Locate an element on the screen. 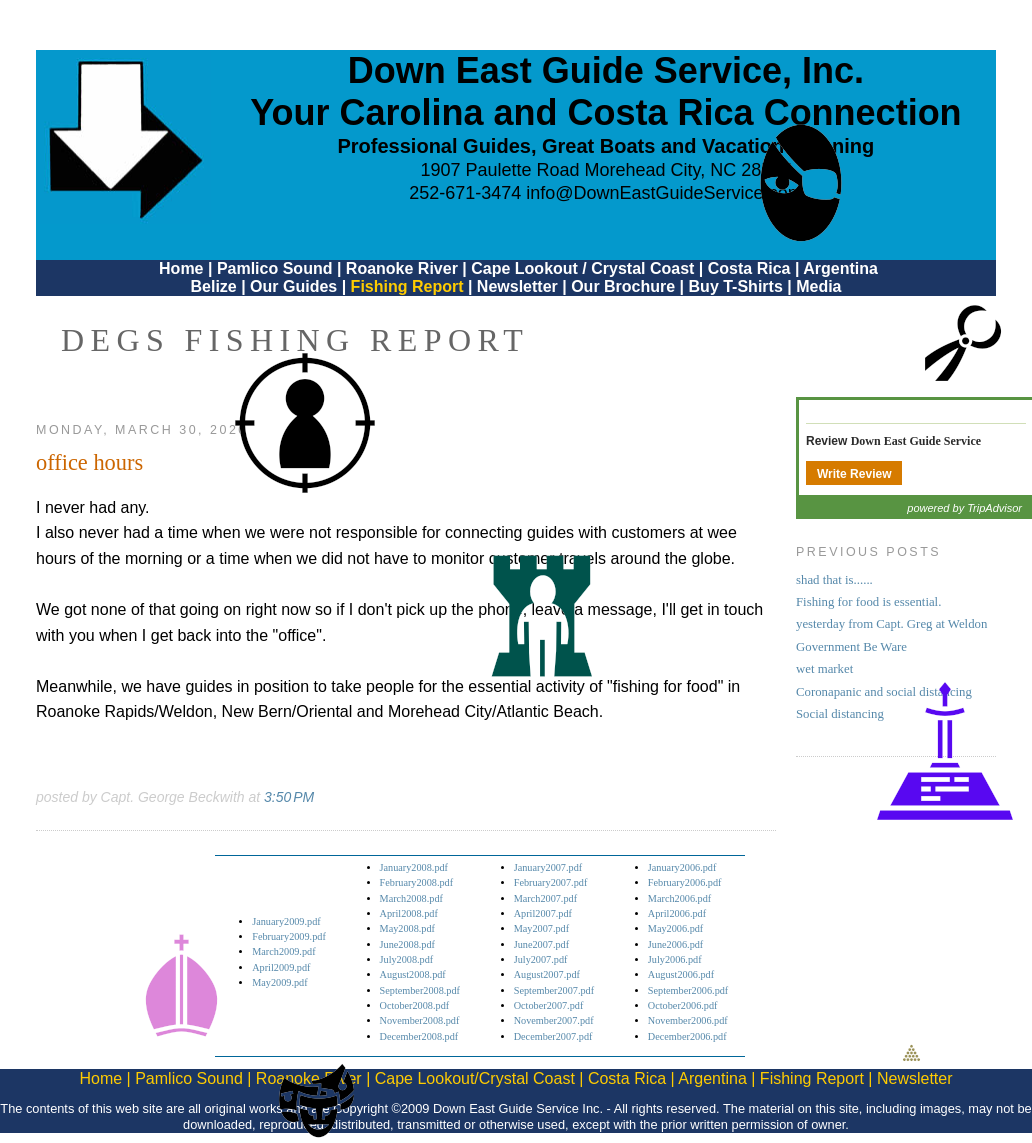  access the altar or shrine menu is located at coordinates (945, 751).